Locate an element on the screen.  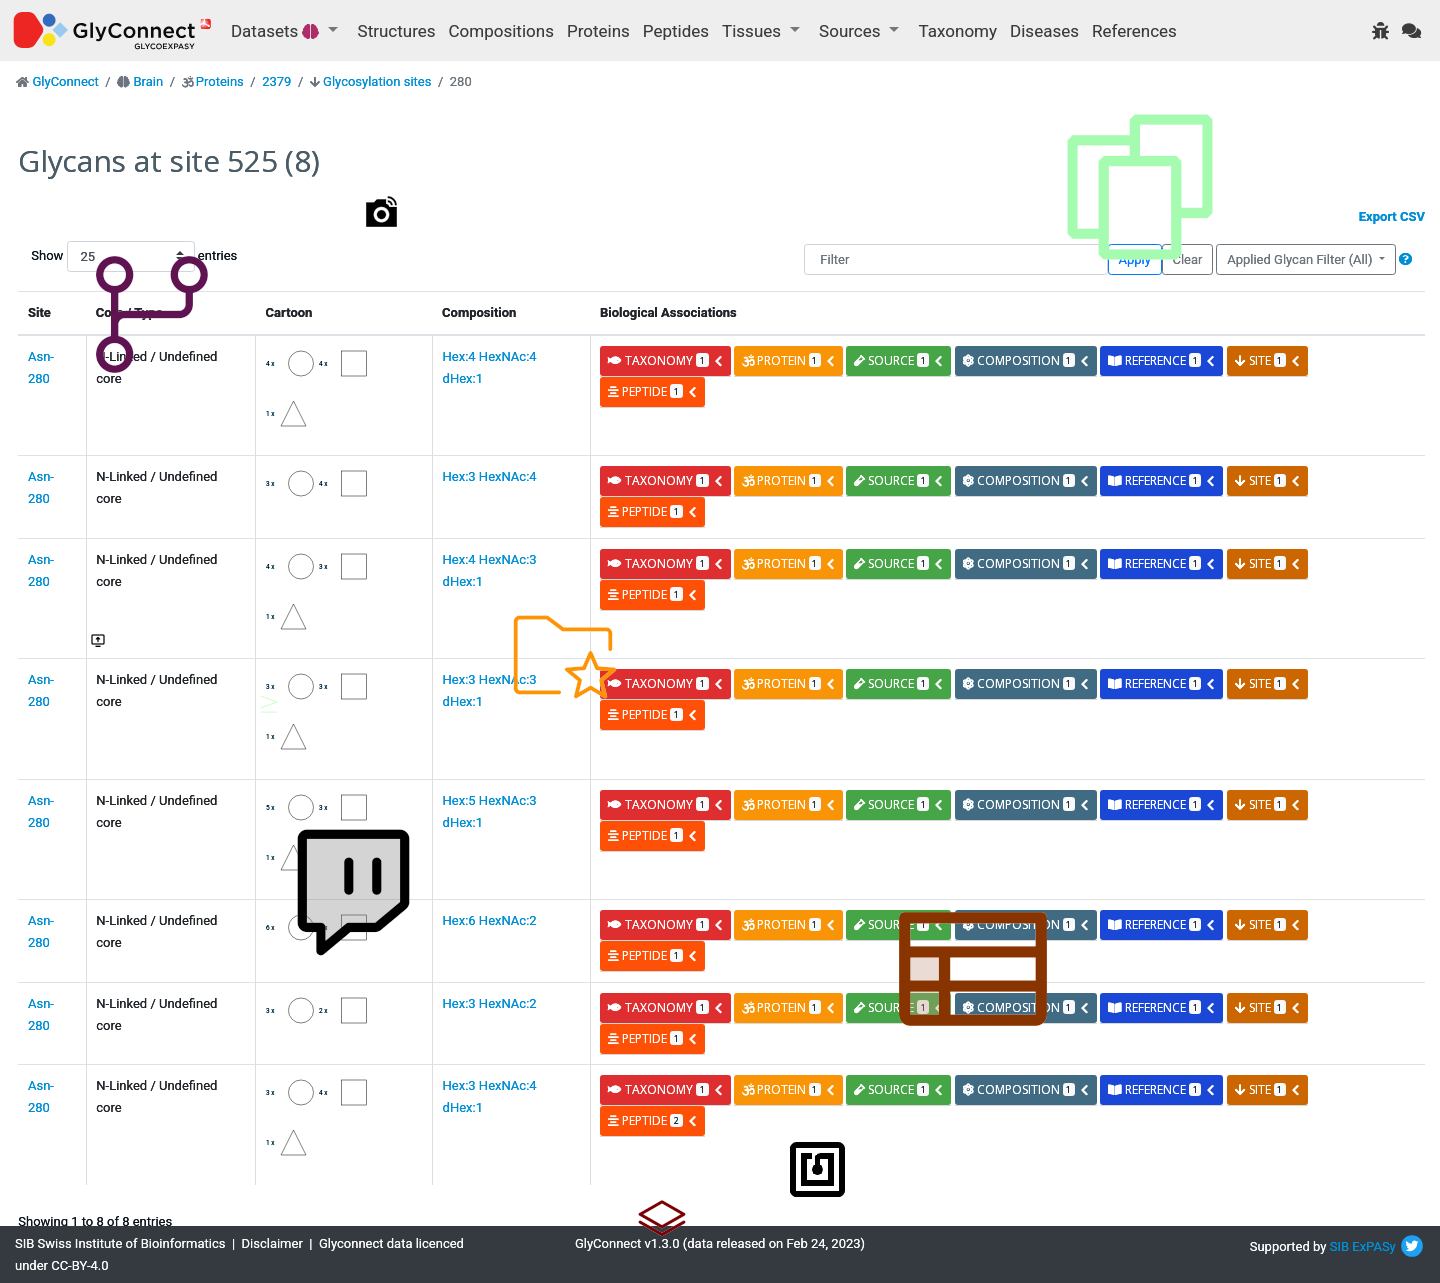
view data in table format is located at coordinates (973, 969).